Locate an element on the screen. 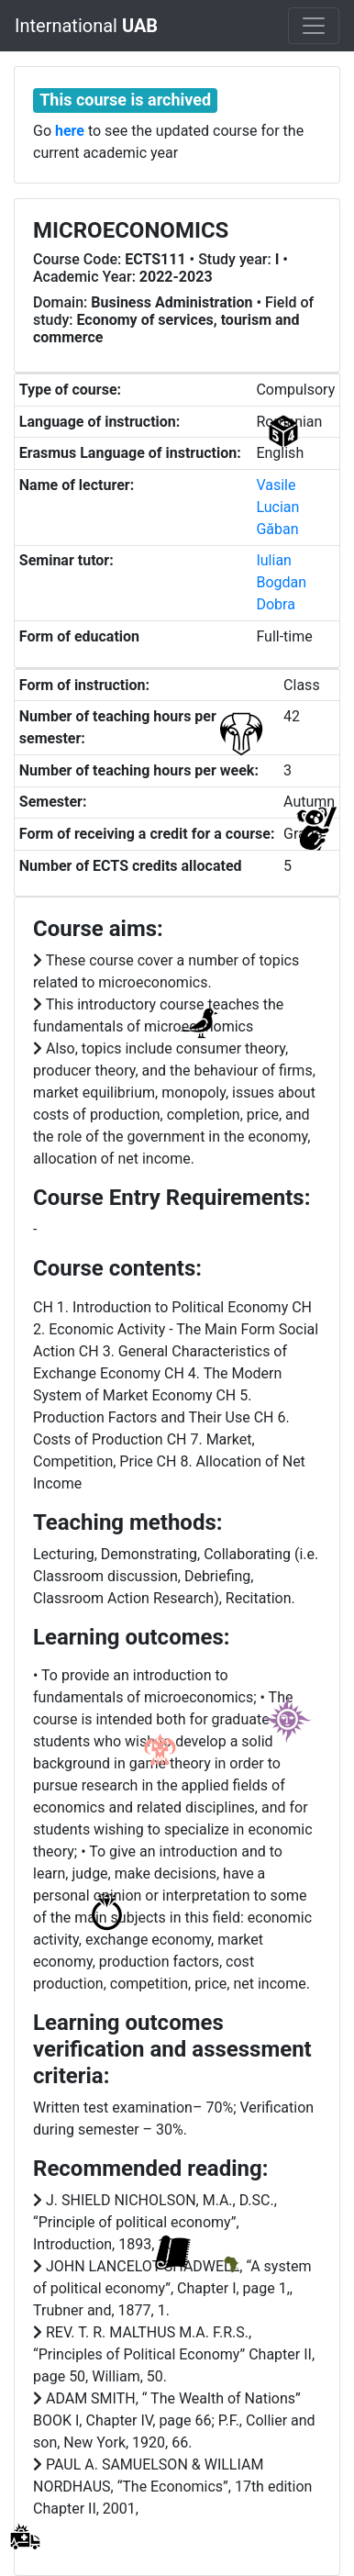  select africa as your region is located at coordinates (231, 2264).